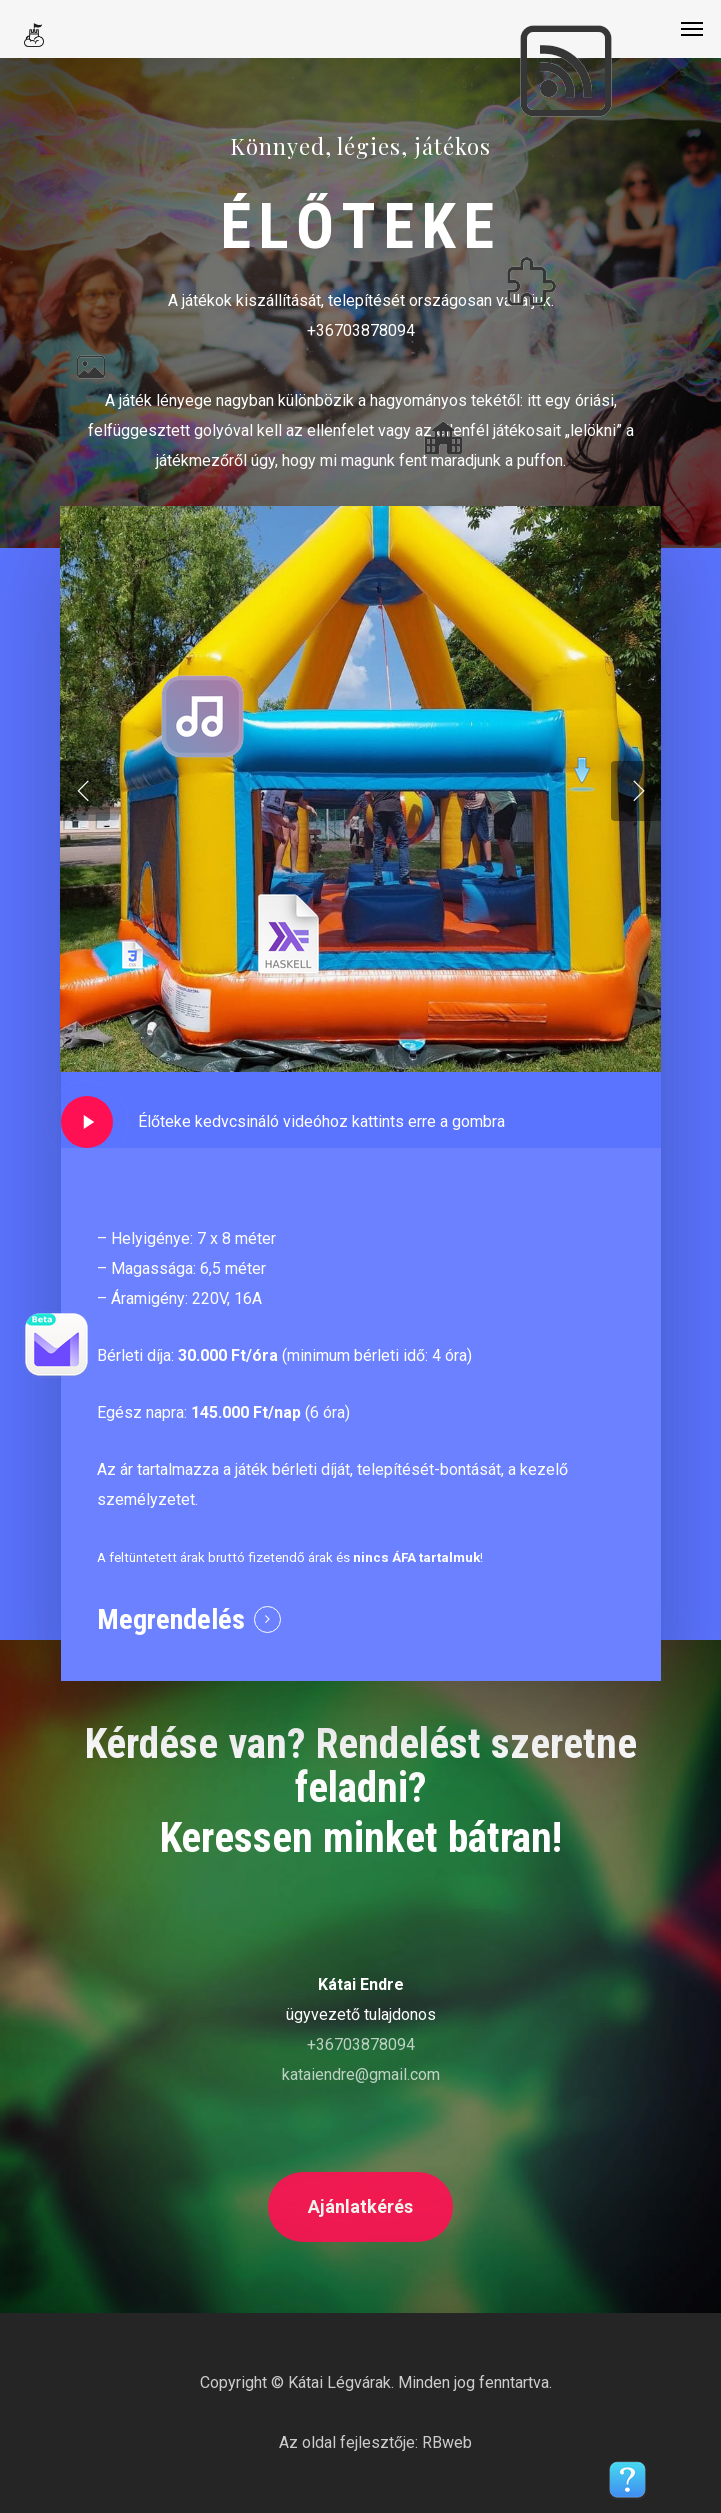 The height and width of the screenshot is (2513, 721). I want to click on a CSS stylesheet file, so click(132, 955).